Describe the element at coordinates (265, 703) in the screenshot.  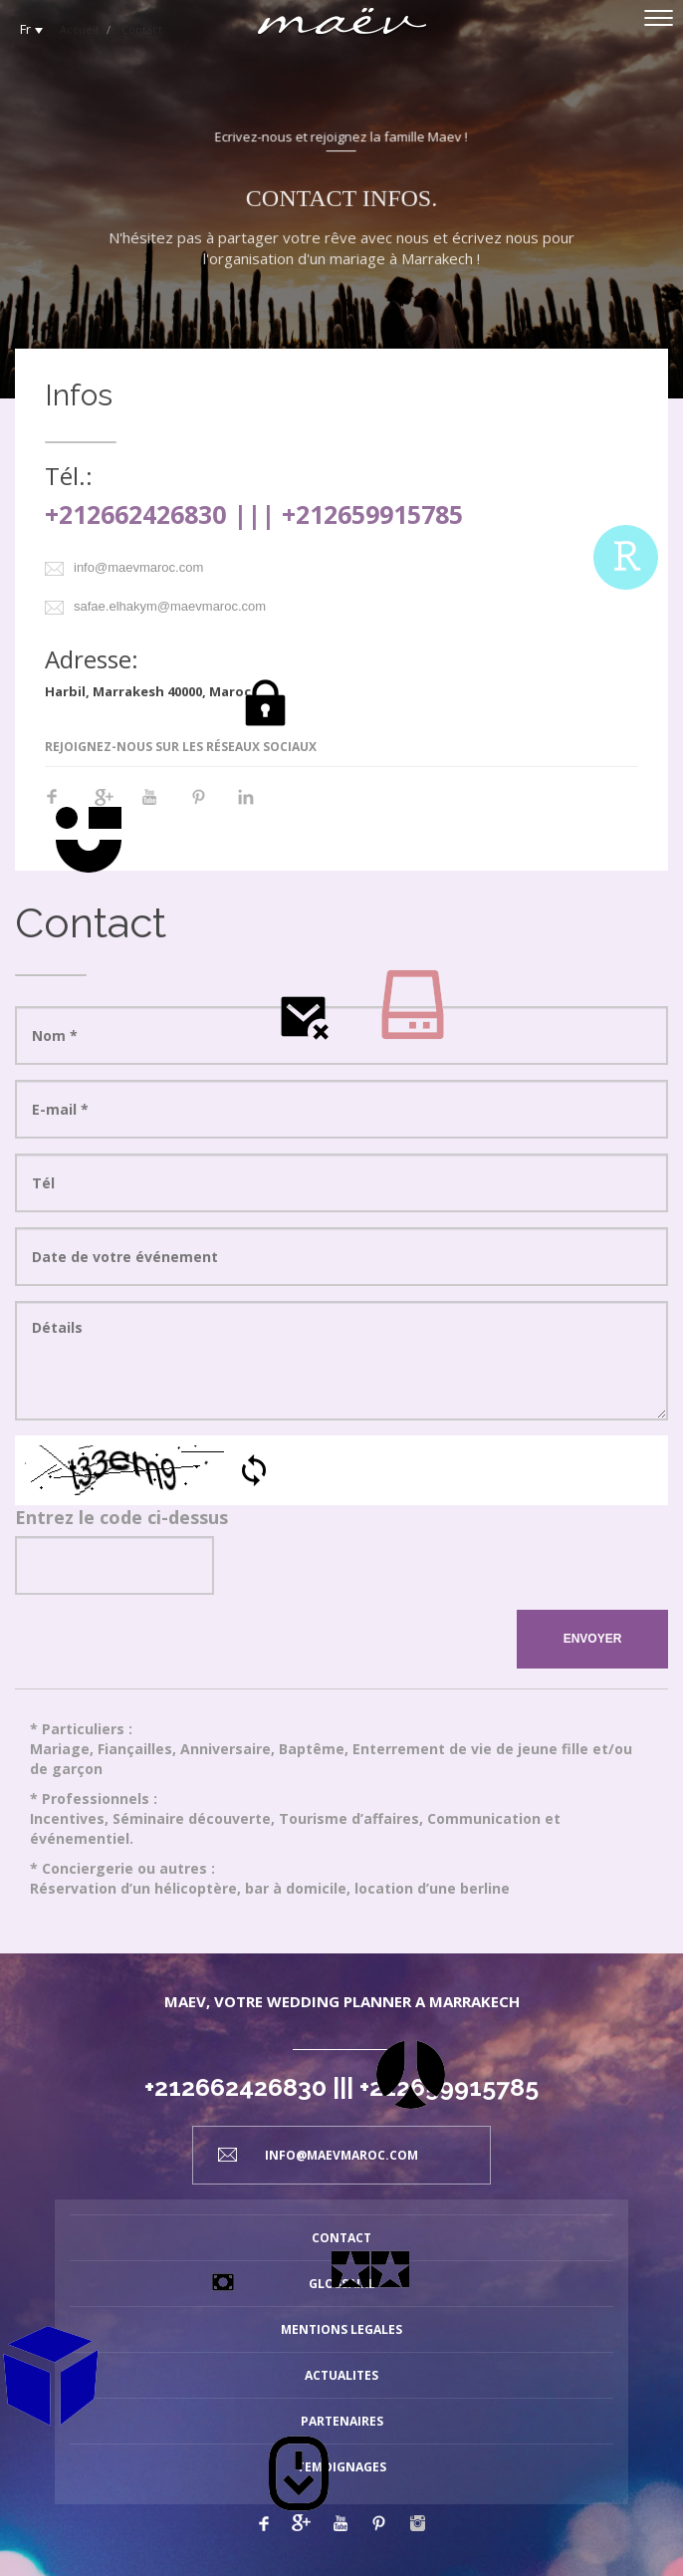
I see `indicates a locked or secured item` at that location.